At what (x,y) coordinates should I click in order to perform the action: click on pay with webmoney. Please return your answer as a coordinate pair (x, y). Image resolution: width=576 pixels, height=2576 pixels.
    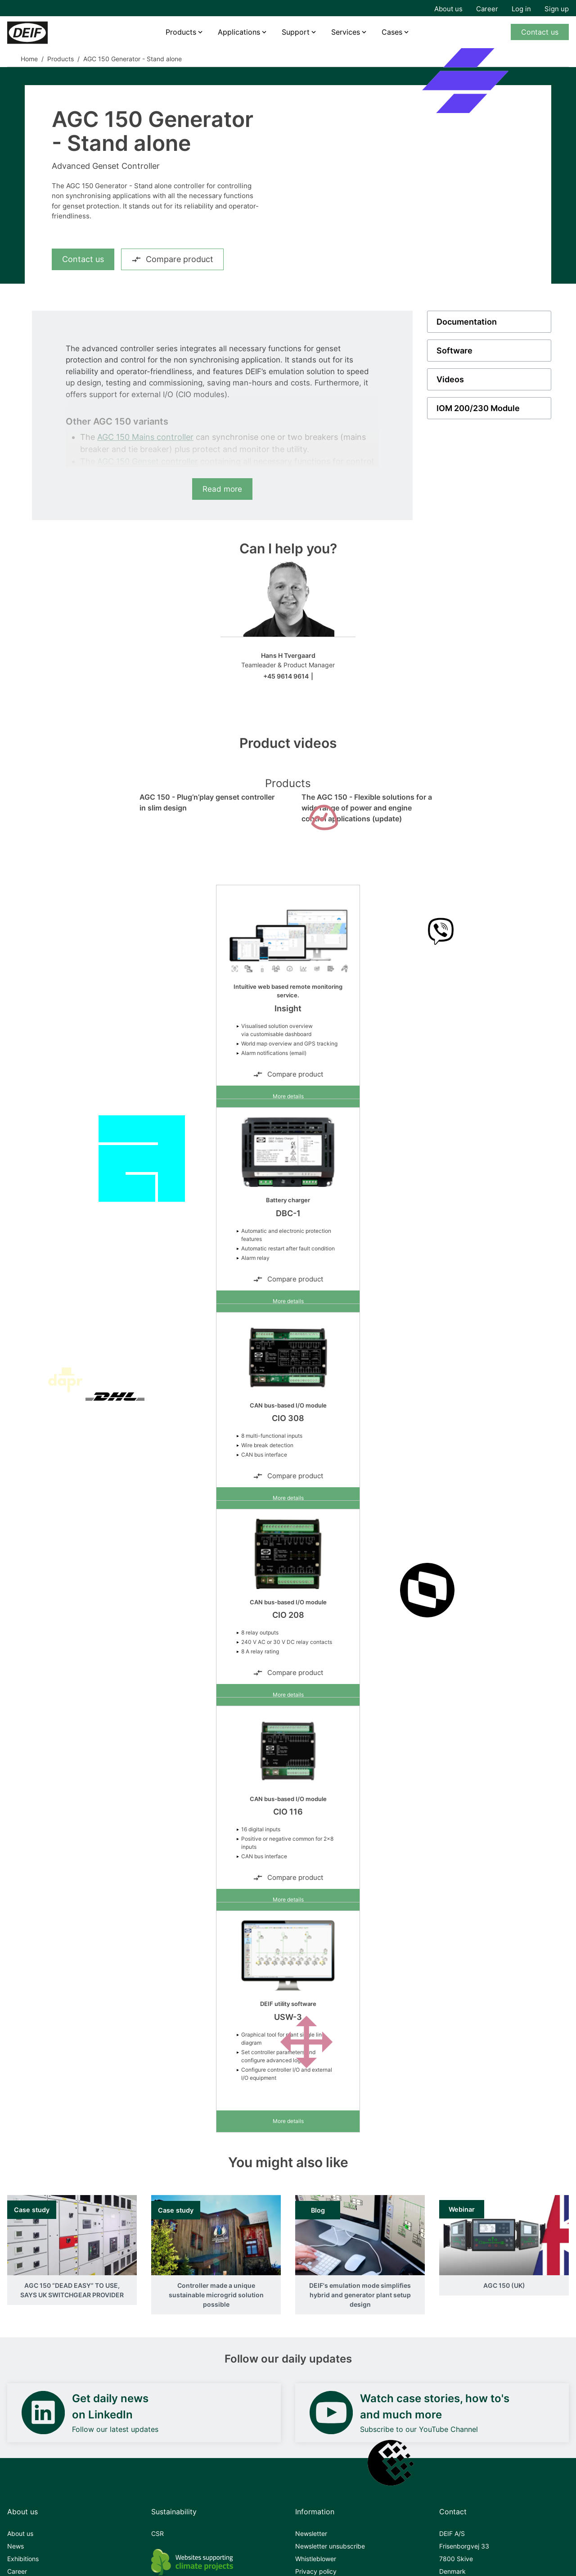
    Looking at the image, I should click on (391, 2463).